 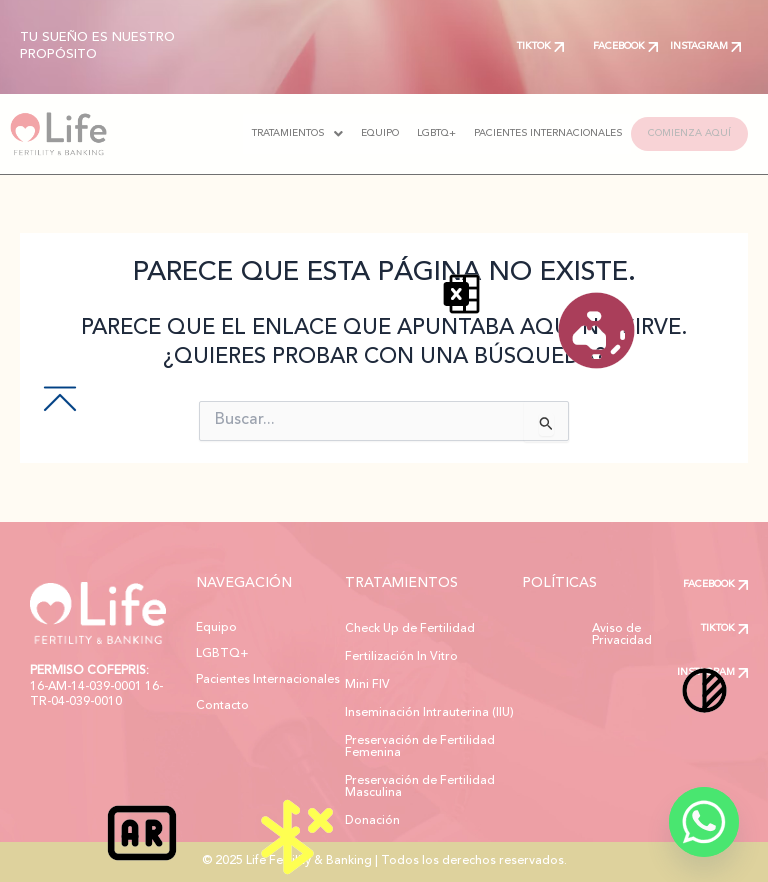 I want to click on collapse or minimize a section, so click(x=60, y=398).